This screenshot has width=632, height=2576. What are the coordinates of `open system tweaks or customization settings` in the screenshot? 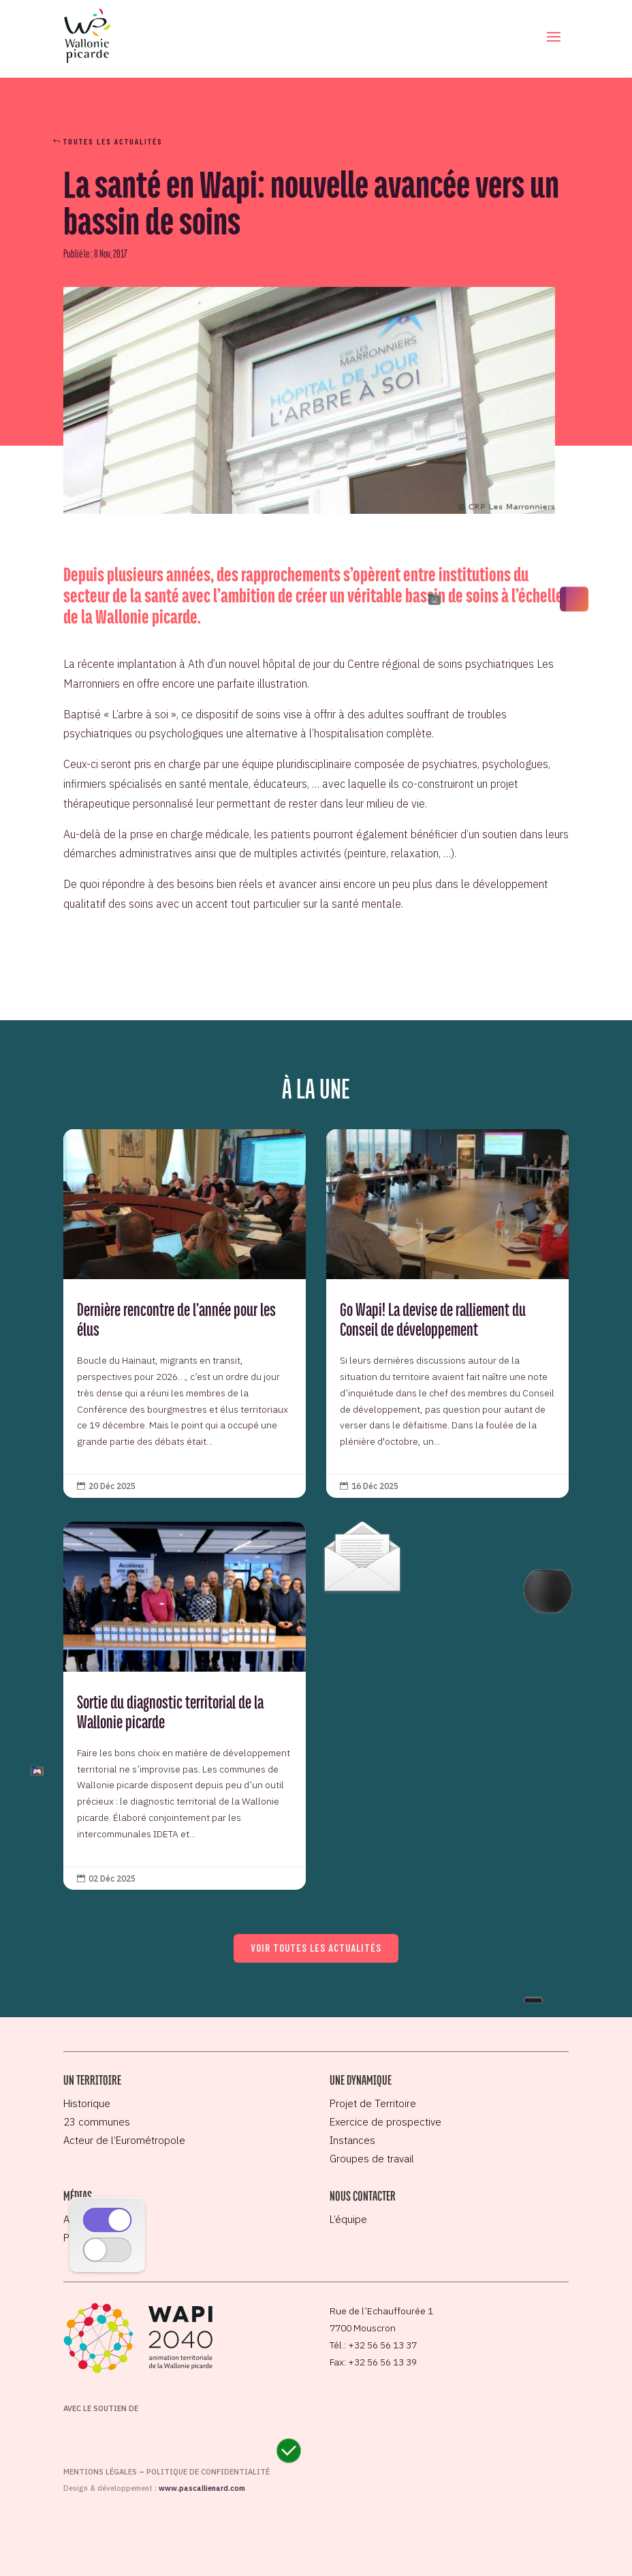 It's located at (107, 2235).